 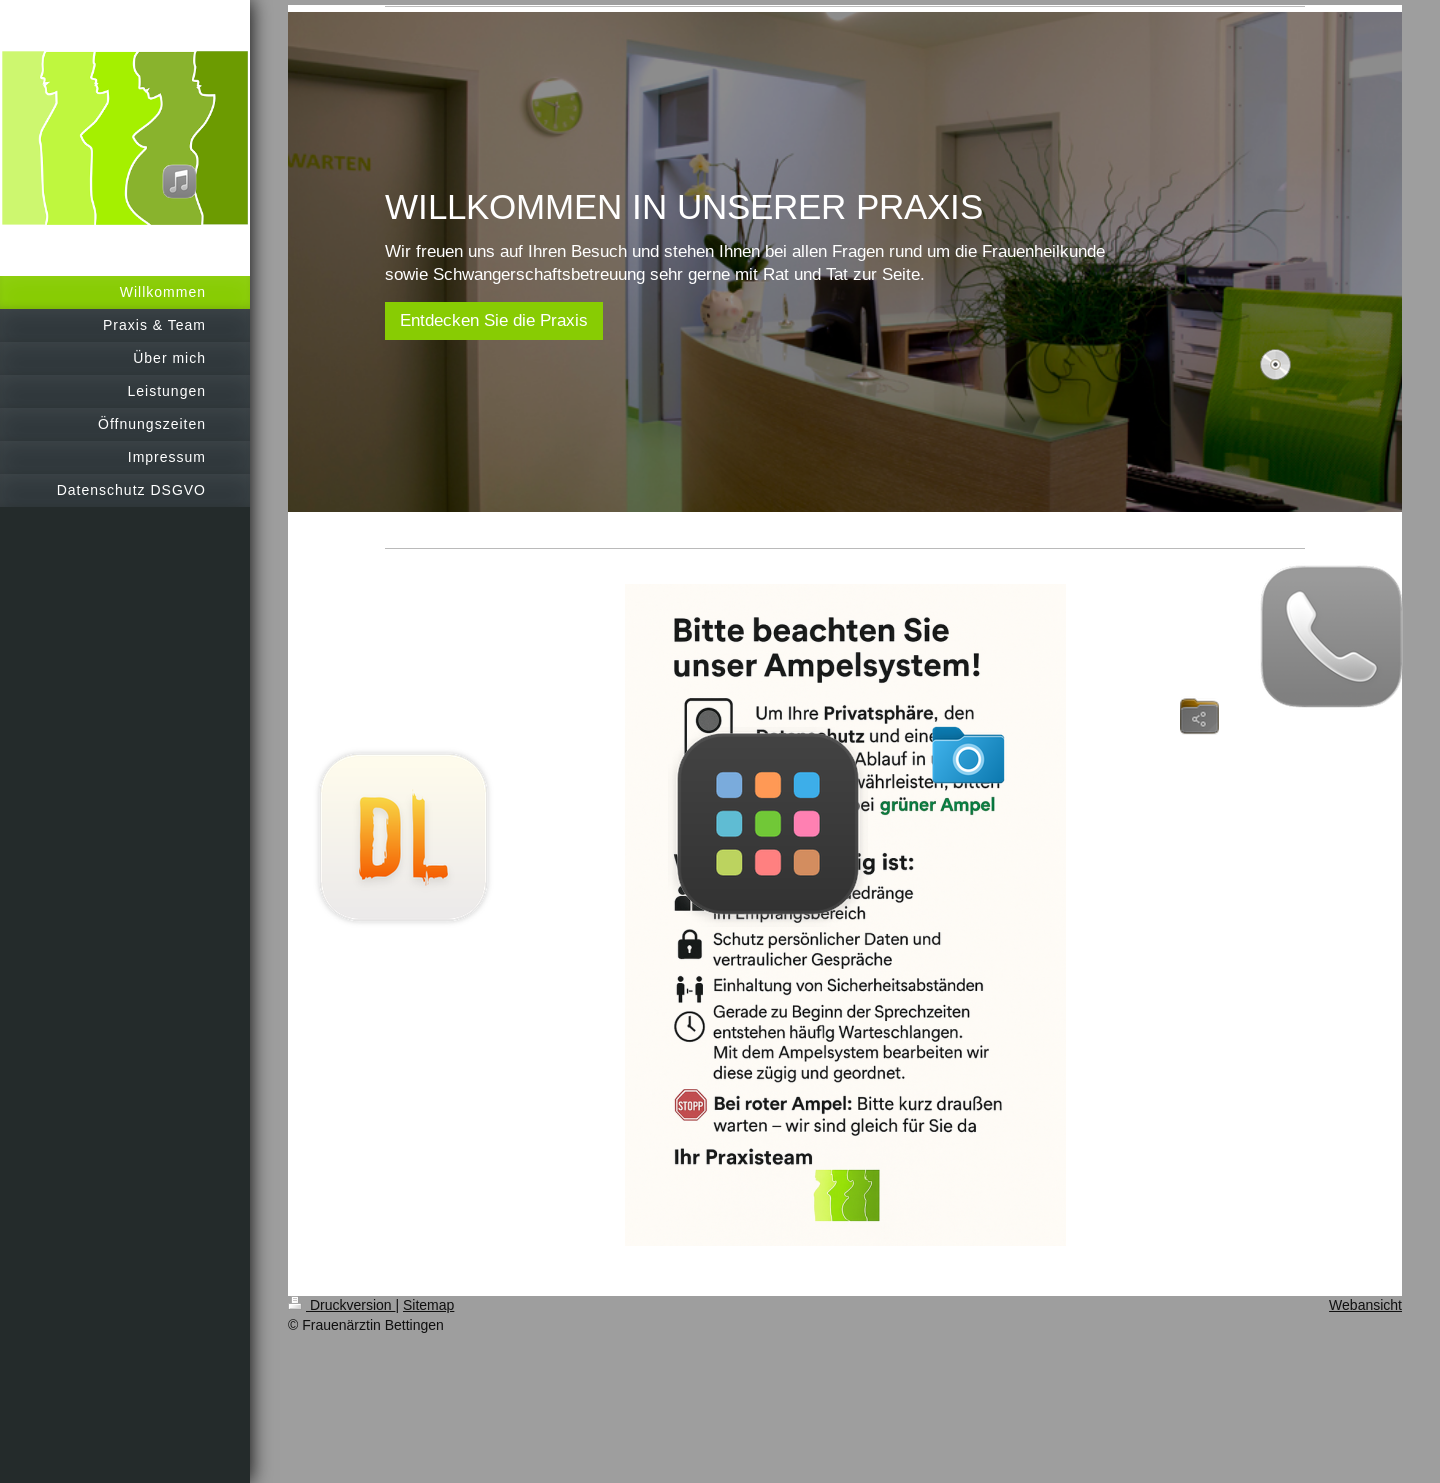 What do you see at coordinates (1199, 715) in the screenshot?
I see `open your public shared folder` at bounding box center [1199, 715].